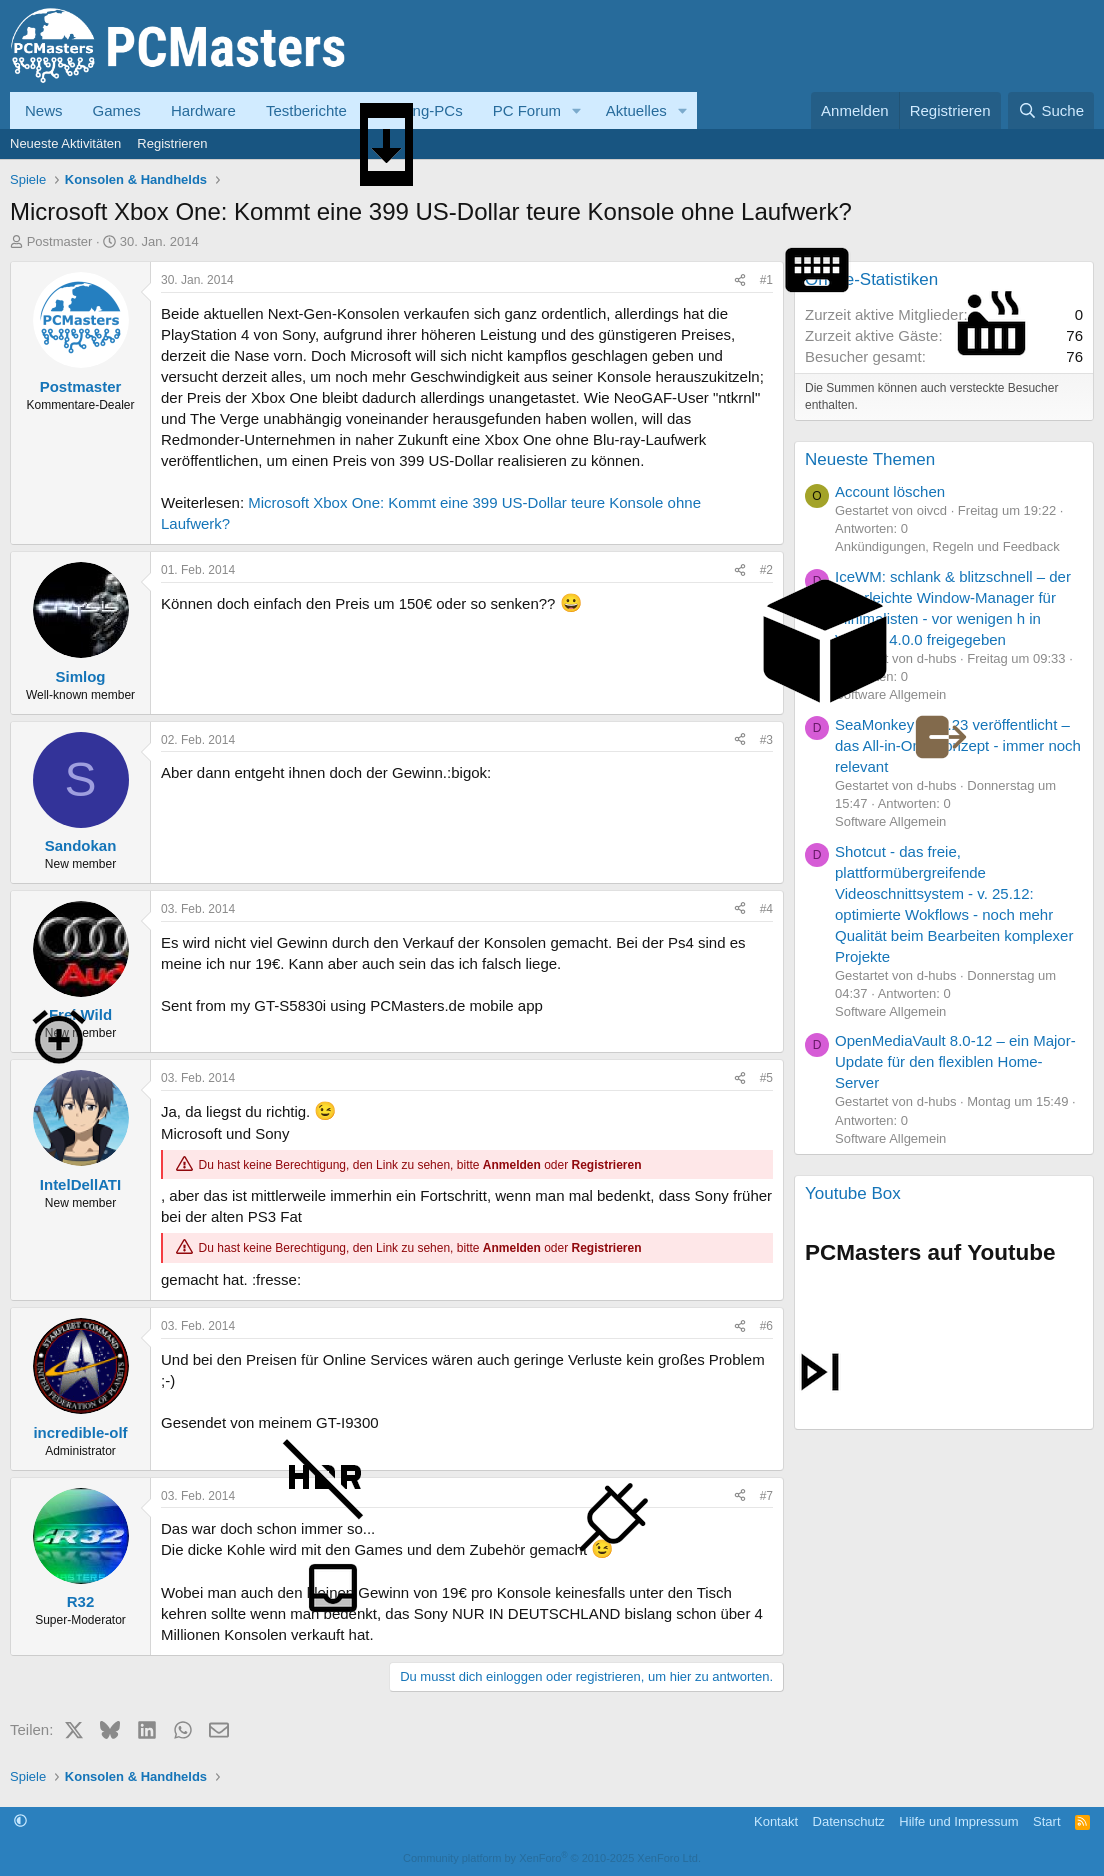  I want to click on access your inbox, so click(333, 1588).